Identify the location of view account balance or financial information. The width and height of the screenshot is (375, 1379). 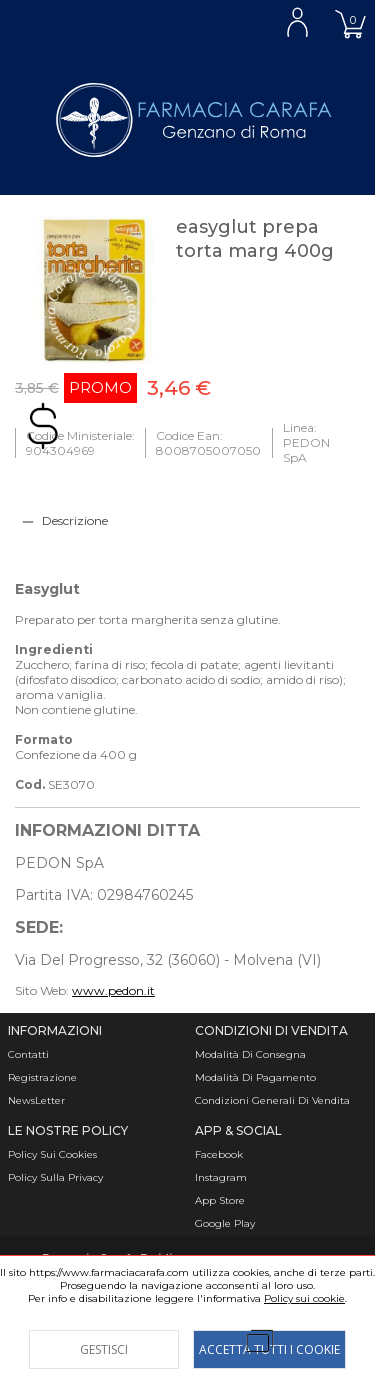
(43, 426).